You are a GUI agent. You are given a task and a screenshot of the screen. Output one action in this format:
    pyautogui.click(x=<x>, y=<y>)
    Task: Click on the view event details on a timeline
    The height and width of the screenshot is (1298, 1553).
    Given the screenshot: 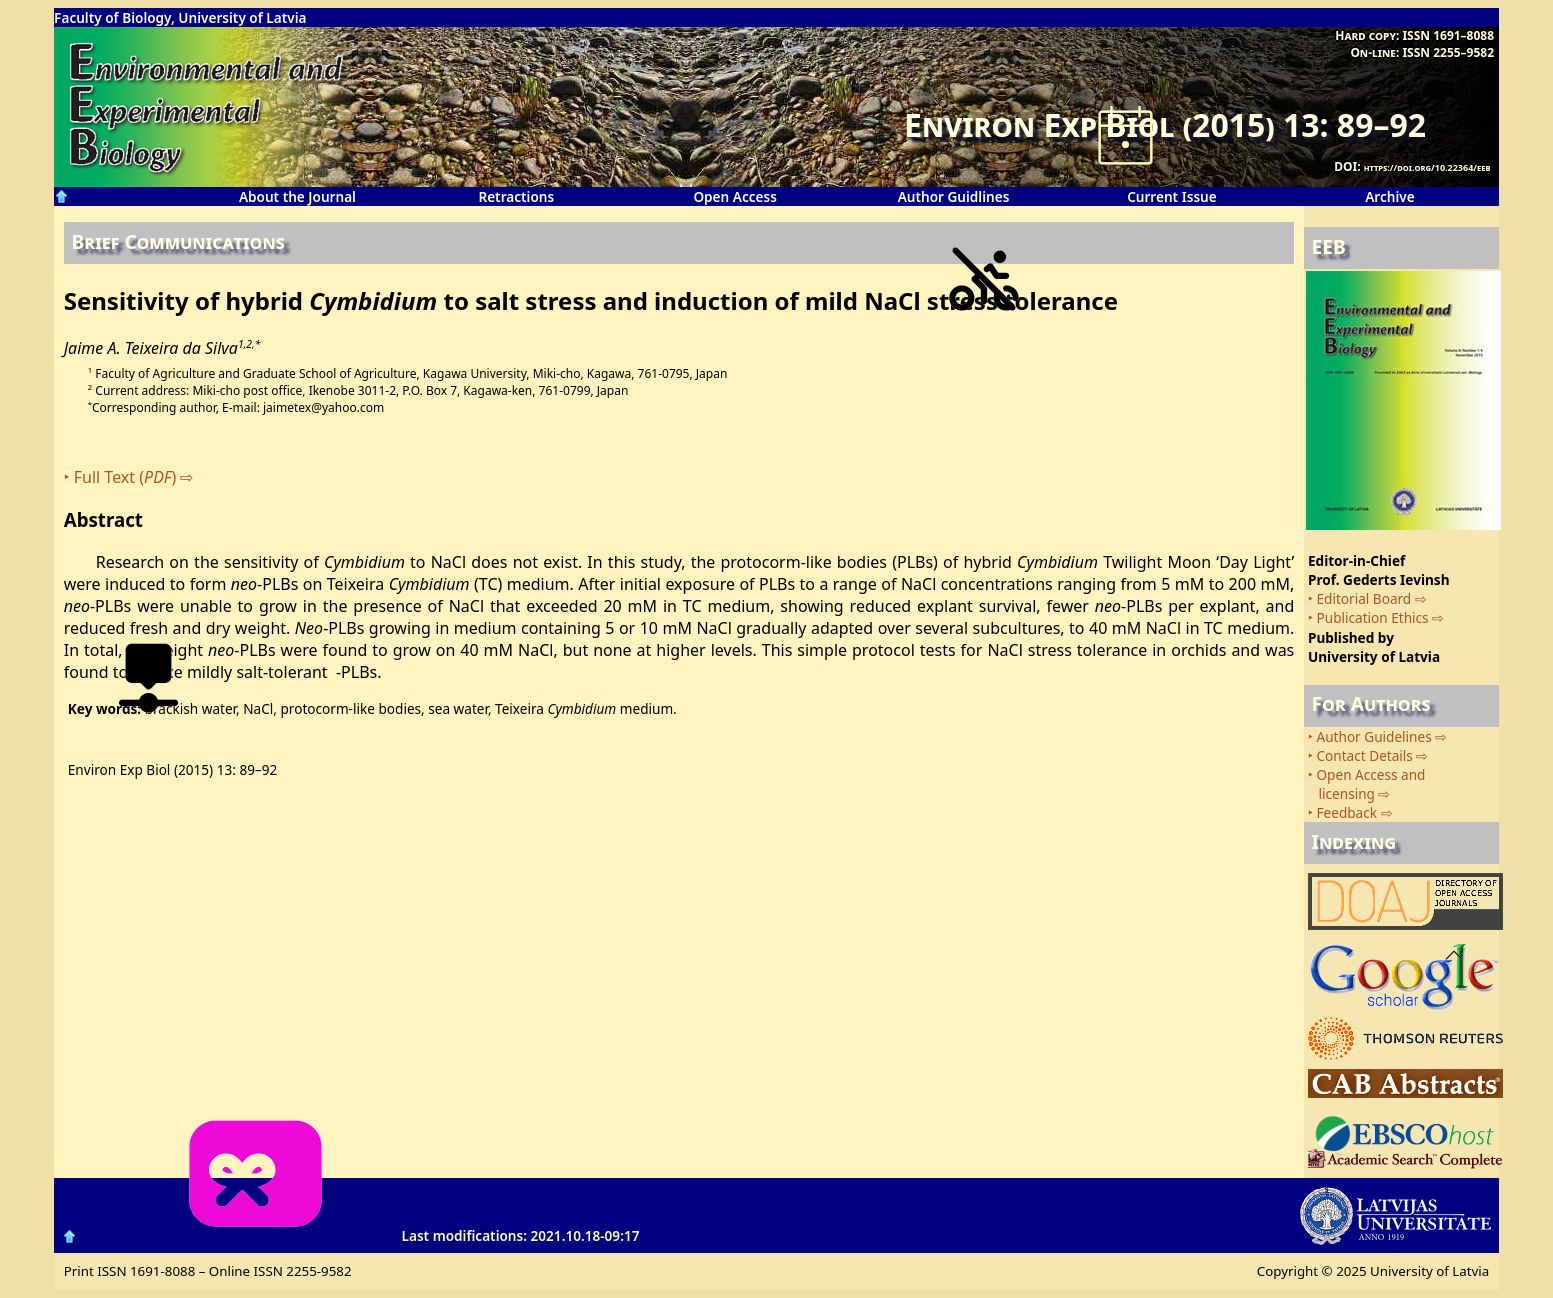 What is the action you would take?
    pyautogui.click(x=148, y=676)
    